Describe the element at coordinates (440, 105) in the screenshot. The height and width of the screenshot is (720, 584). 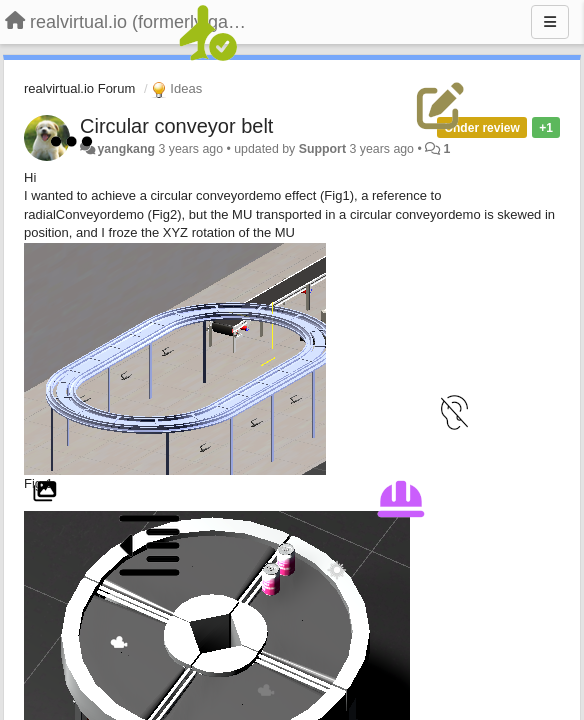
I see `edit or modify content` at that location.